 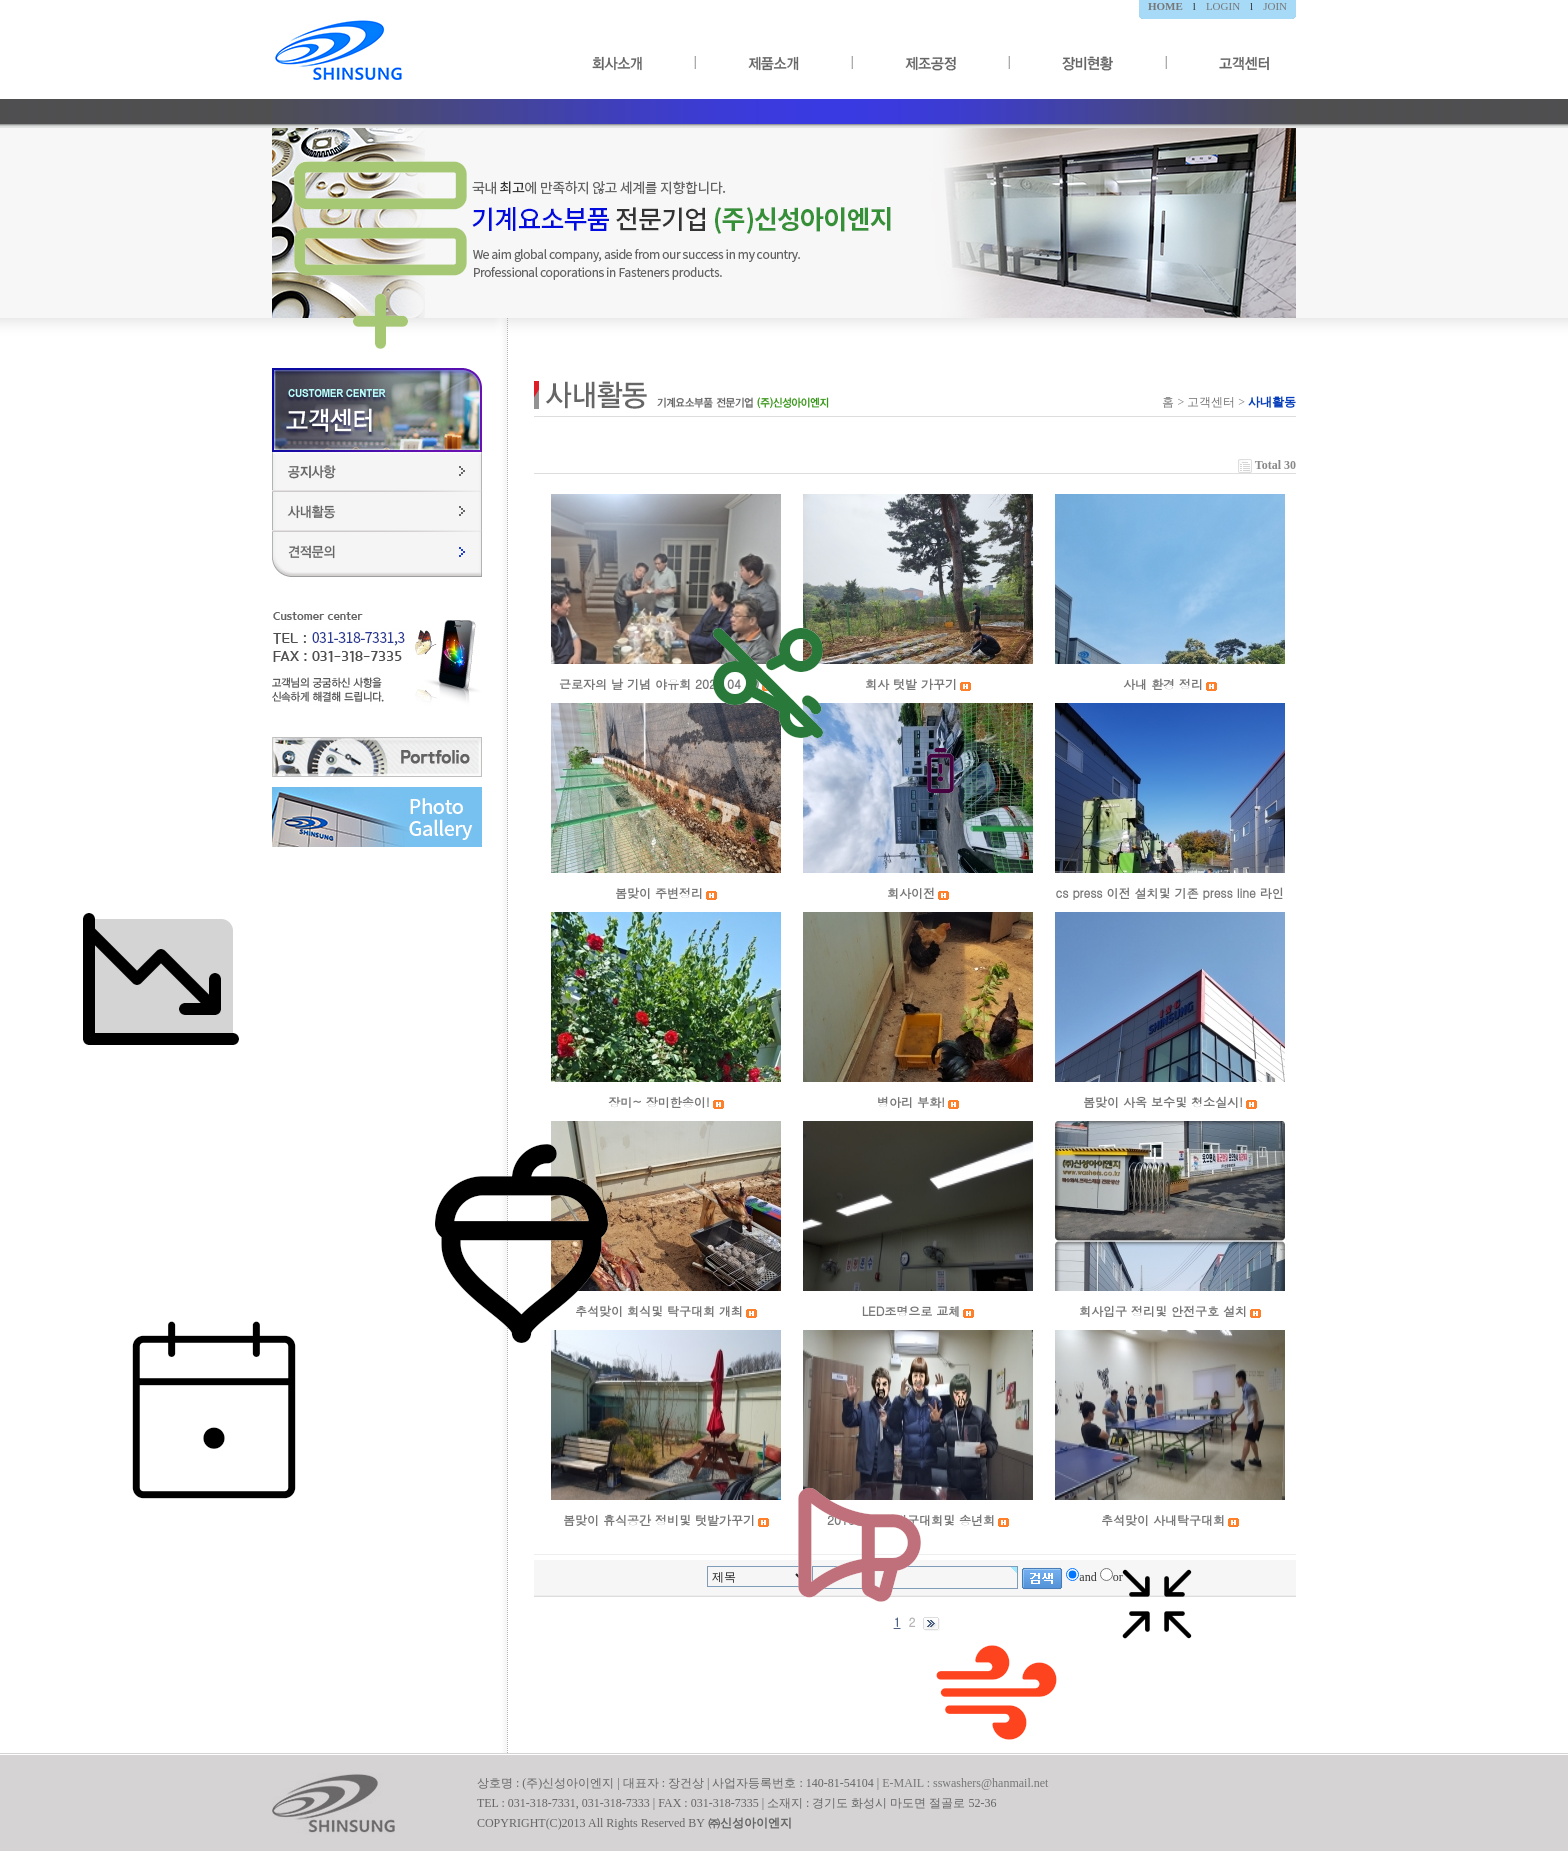 I want to click on nature or outdoors category indicator, so click(x=521, y=1243).